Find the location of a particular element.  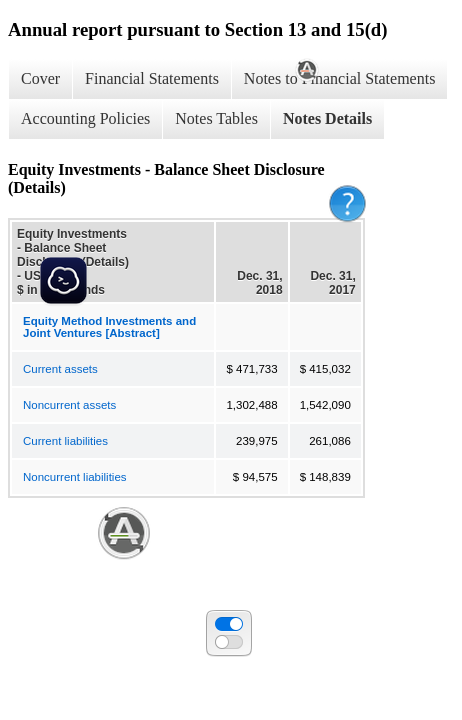

open help documentation is located at coordinates (347, 203).